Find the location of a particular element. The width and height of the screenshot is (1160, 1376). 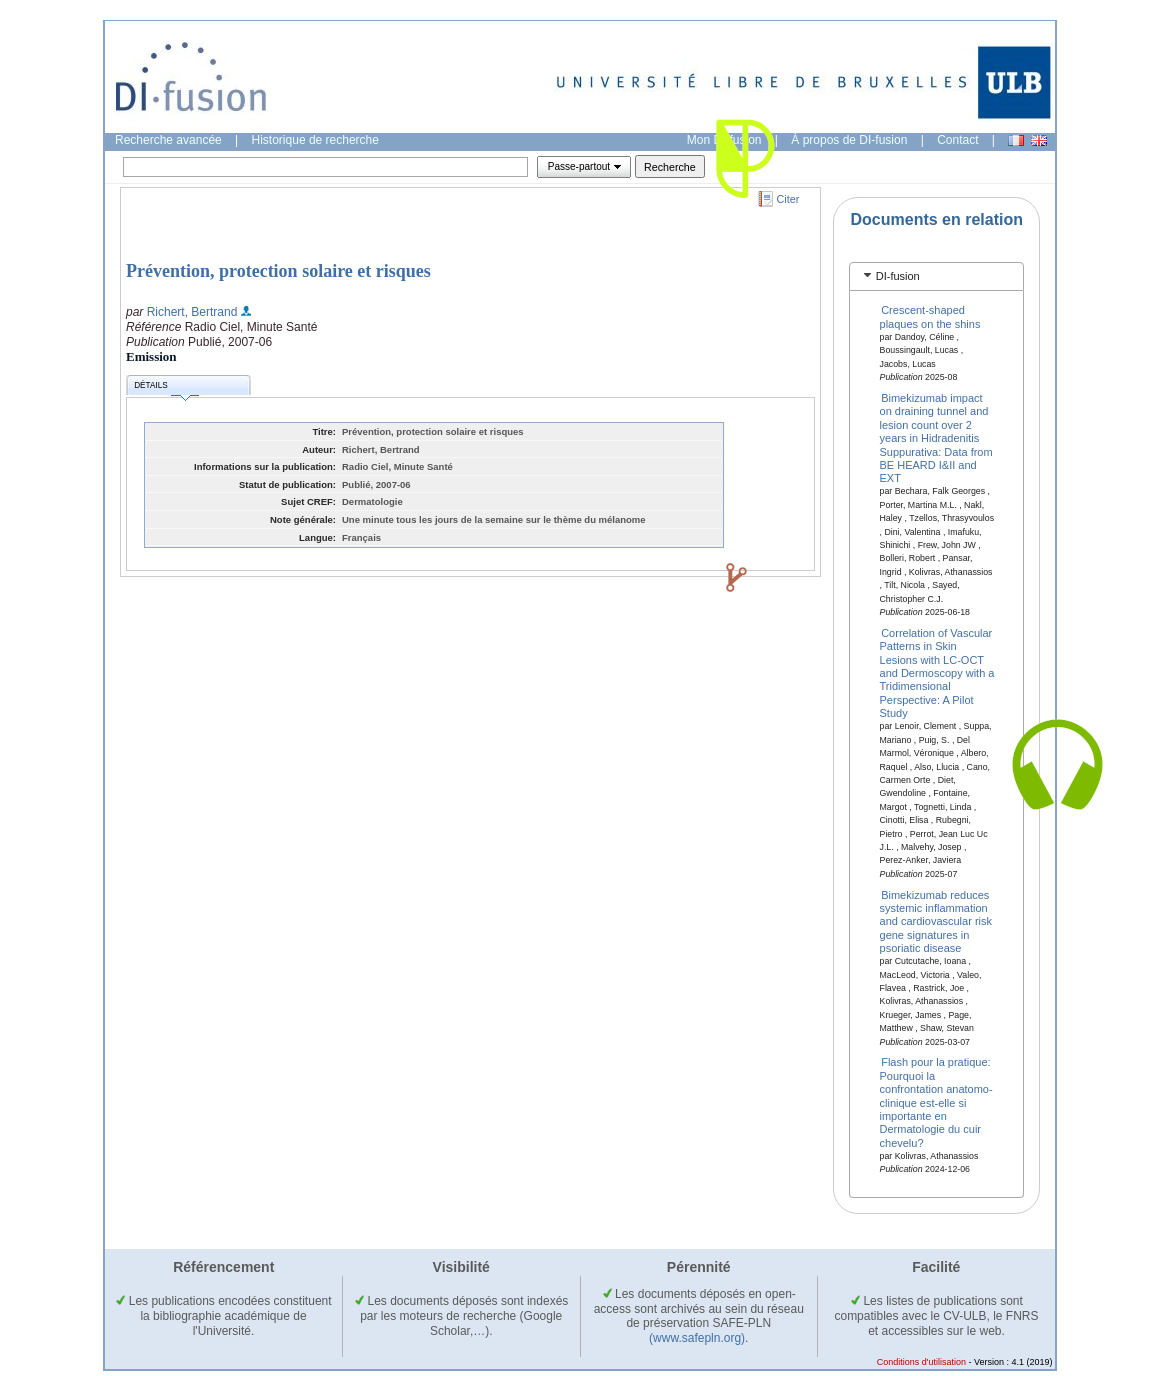

view repository branches is located at coordinates (736, 577).